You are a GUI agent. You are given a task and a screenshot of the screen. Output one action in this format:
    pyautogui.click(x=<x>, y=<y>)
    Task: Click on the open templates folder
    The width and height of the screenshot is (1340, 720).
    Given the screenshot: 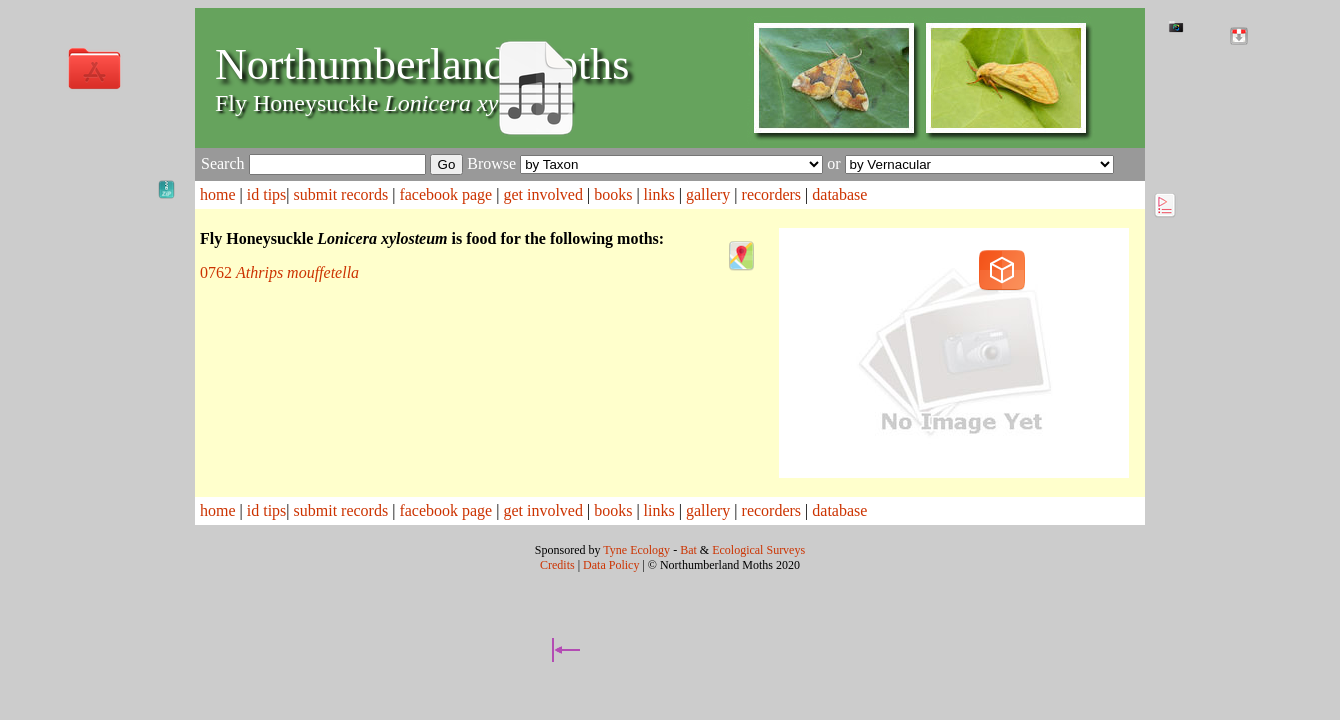 What is the action you would take?
    pyautogui.click(x=94, y=68)
    